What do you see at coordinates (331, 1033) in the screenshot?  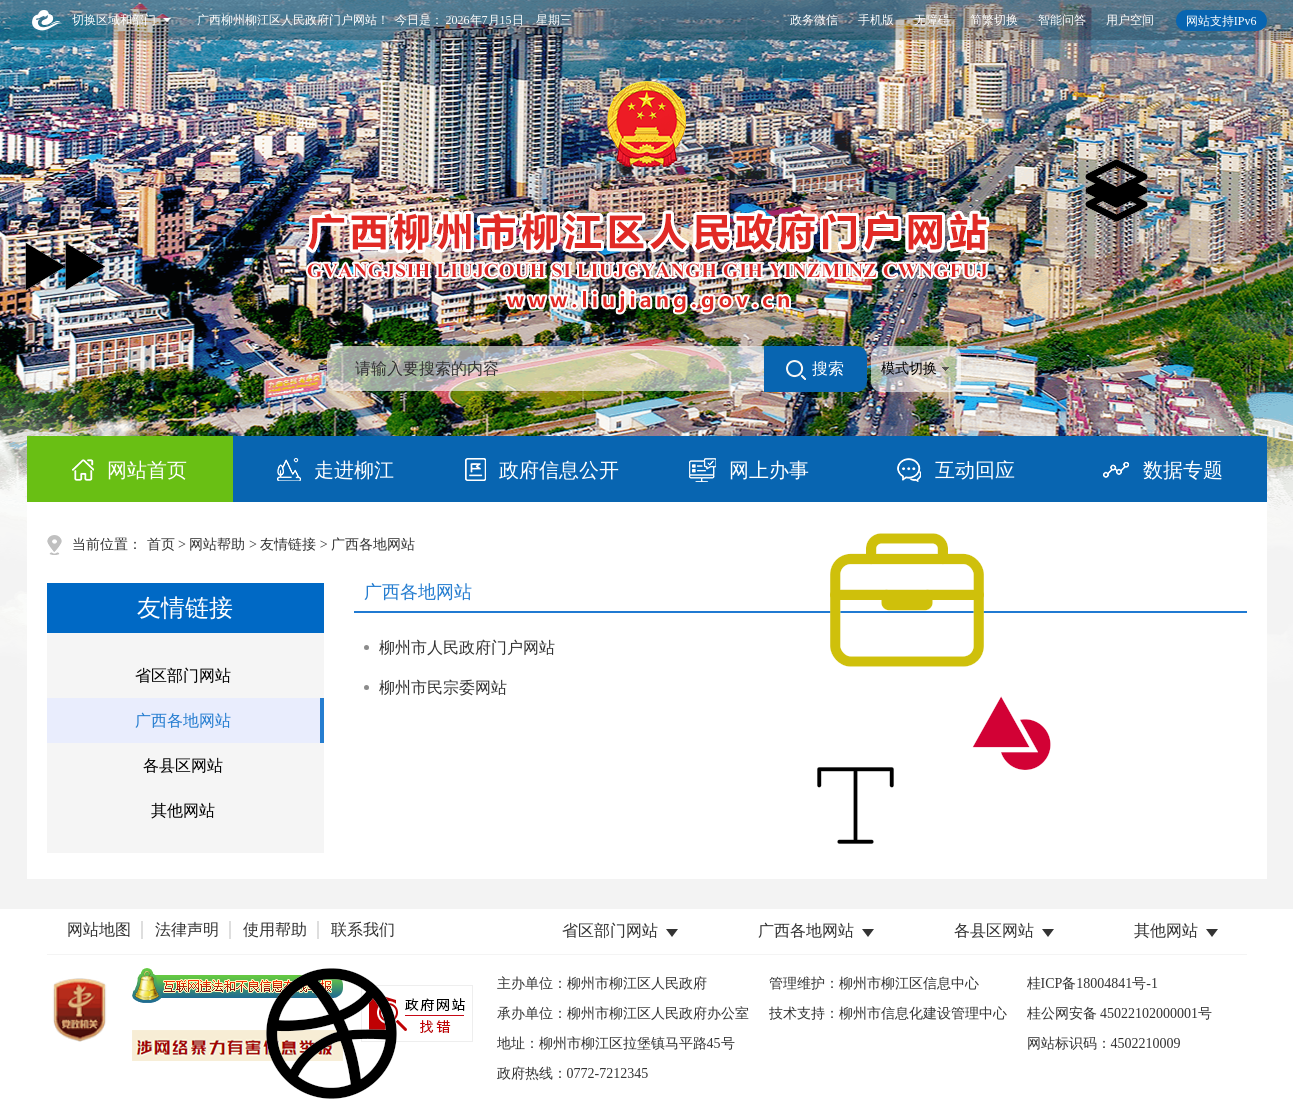 I see `visit dribbble profile or portfolio` at bounding box center [331, 1033].